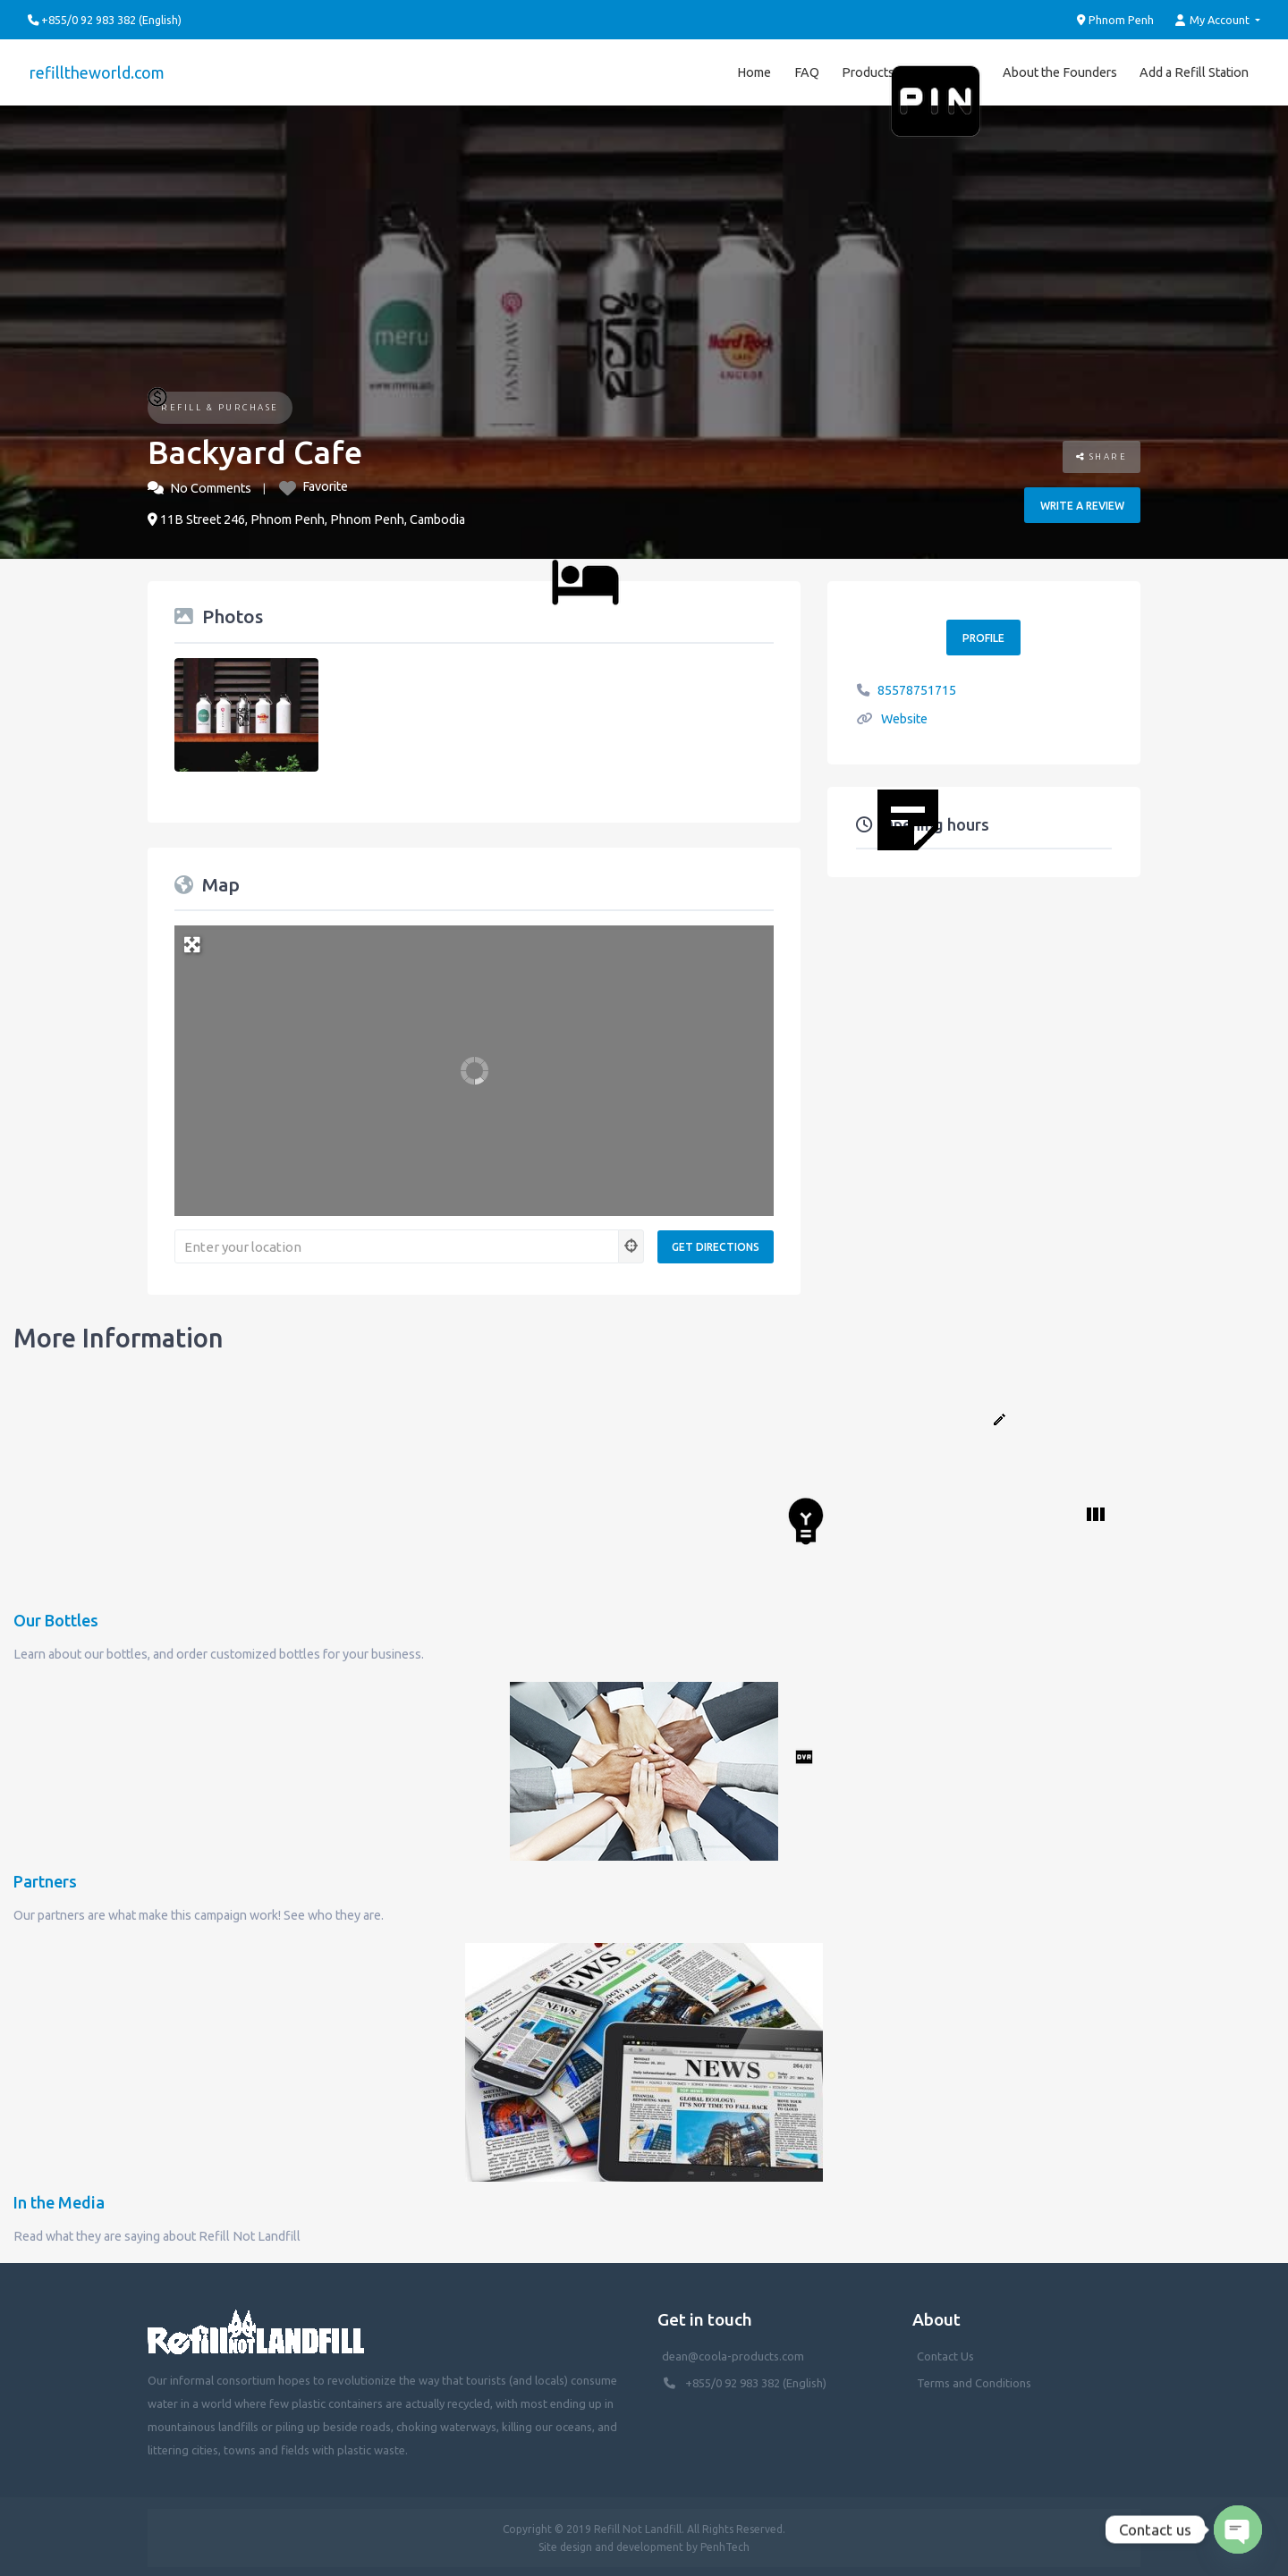 The height and width of the screenshot is (2576, 1288). I want to click on access DVR recordings, so click(804, 1757).